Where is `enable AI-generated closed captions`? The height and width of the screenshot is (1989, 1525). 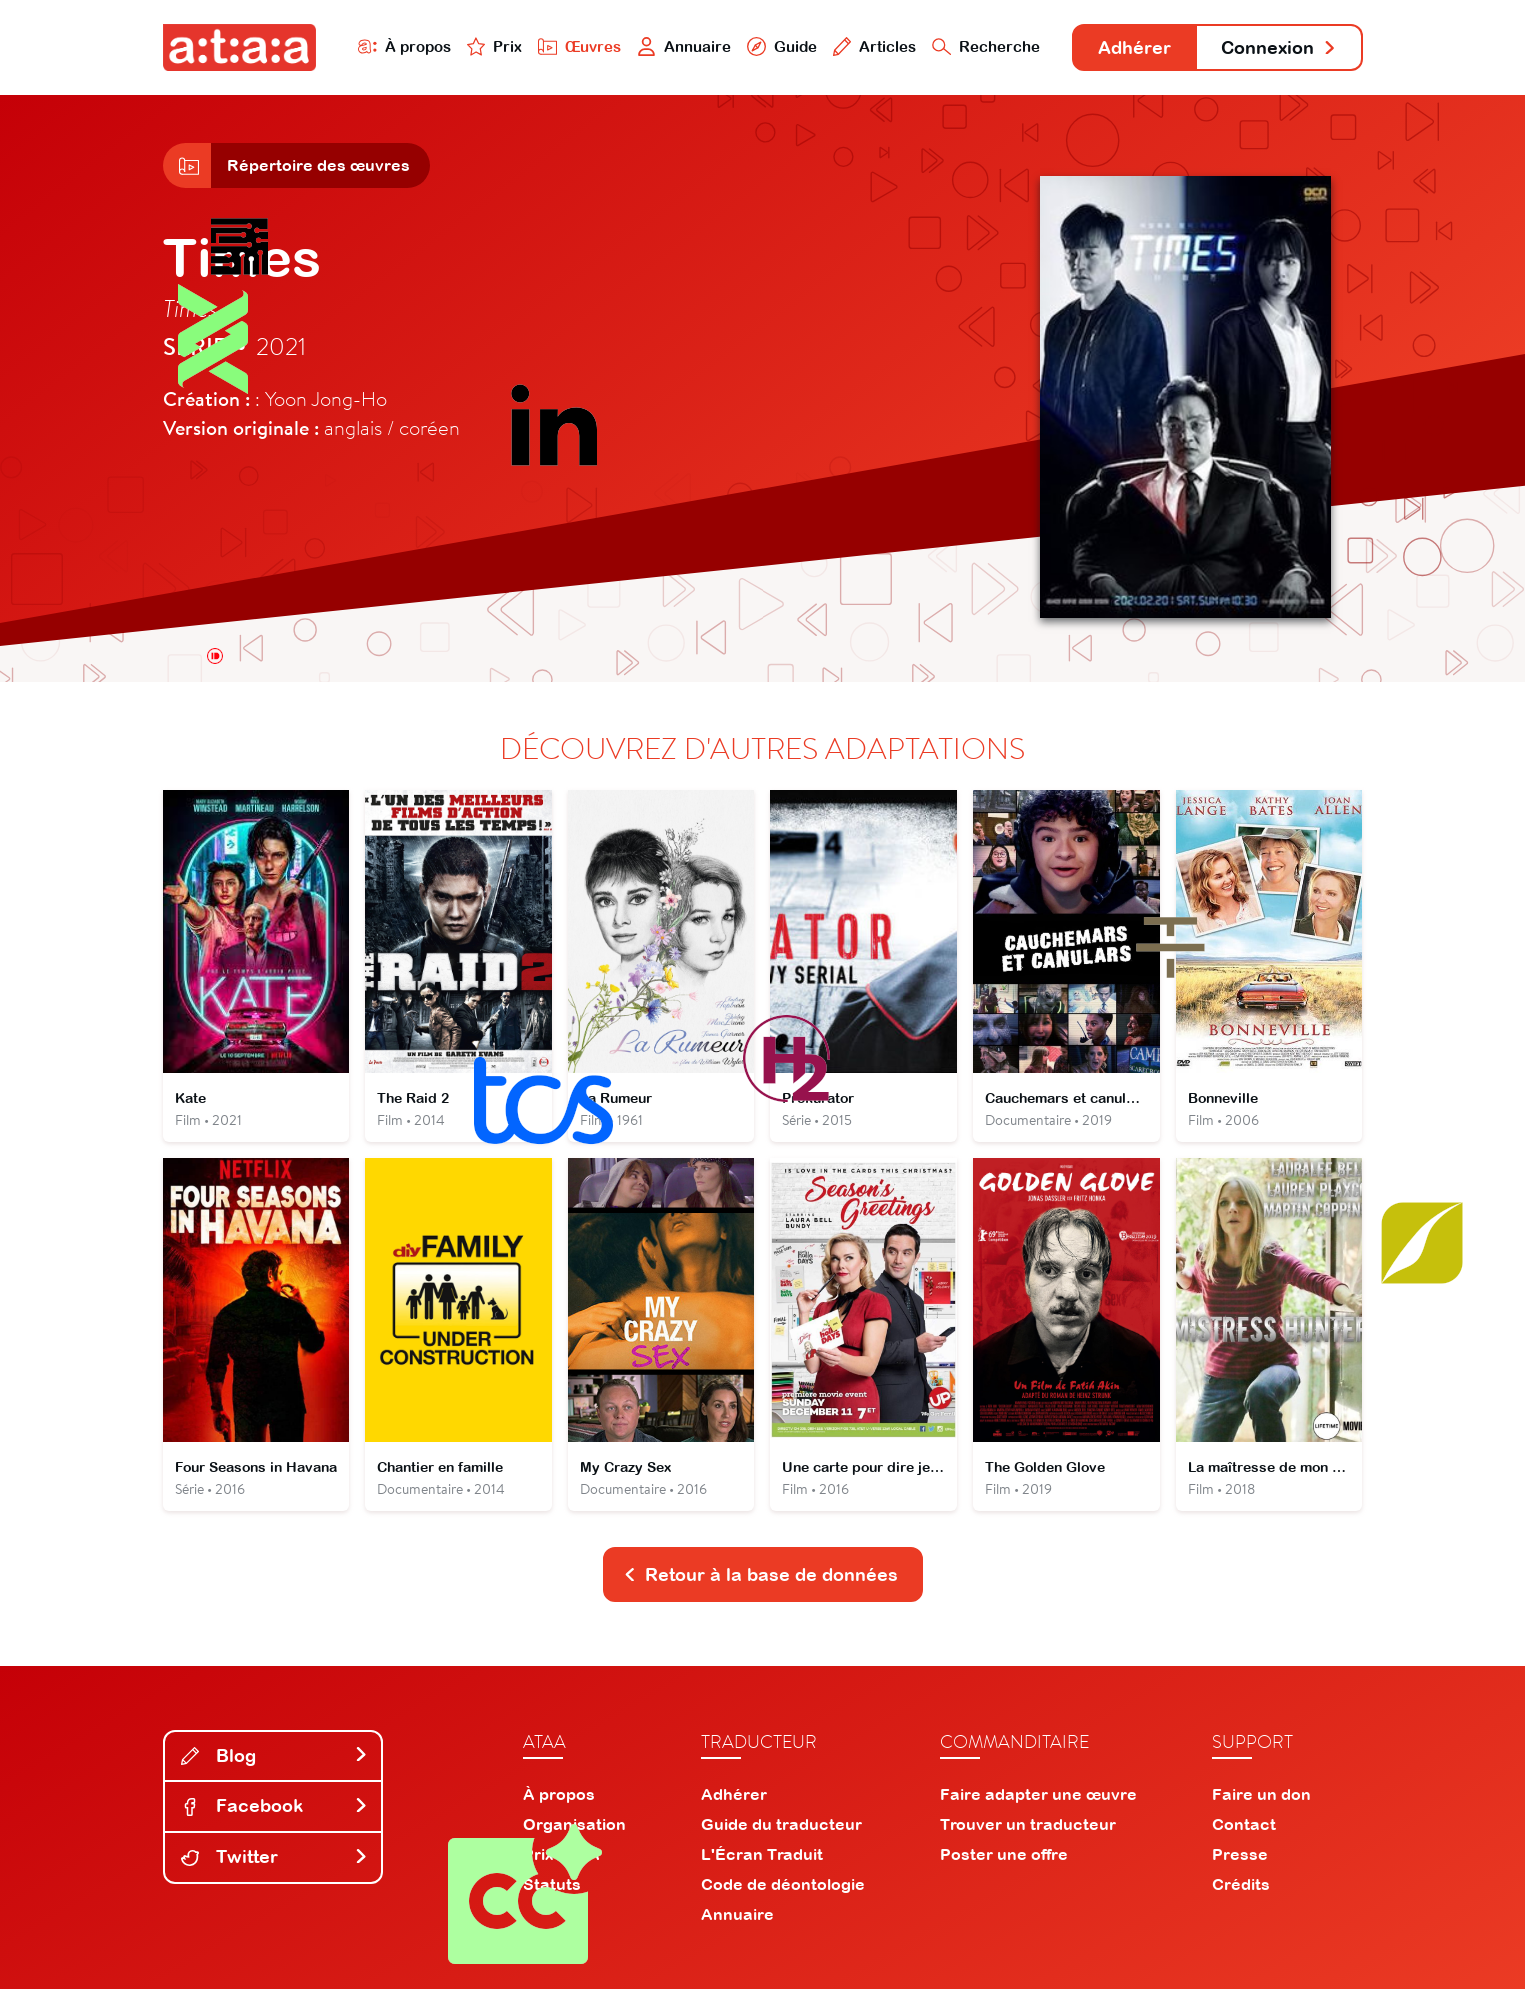 enable AI-generated closed captions is located at coordinates (518, 1901).